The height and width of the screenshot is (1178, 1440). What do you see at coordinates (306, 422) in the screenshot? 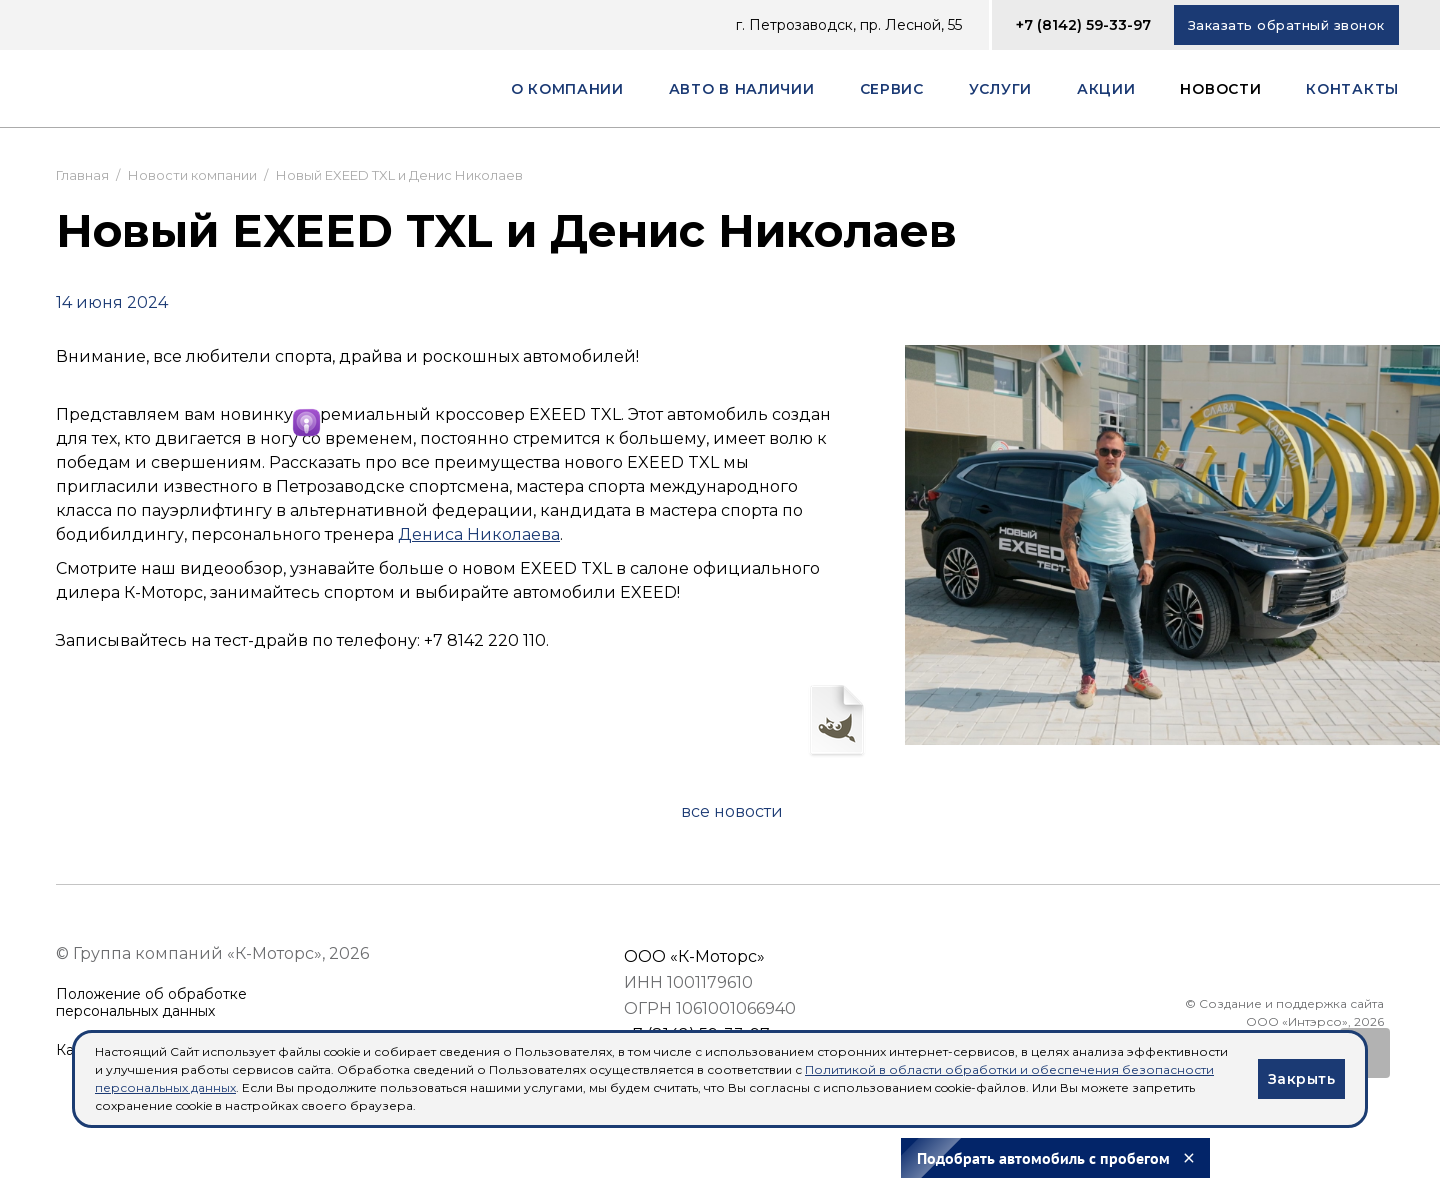
I see `open the podcasts app` at bounding box center [306, 422].